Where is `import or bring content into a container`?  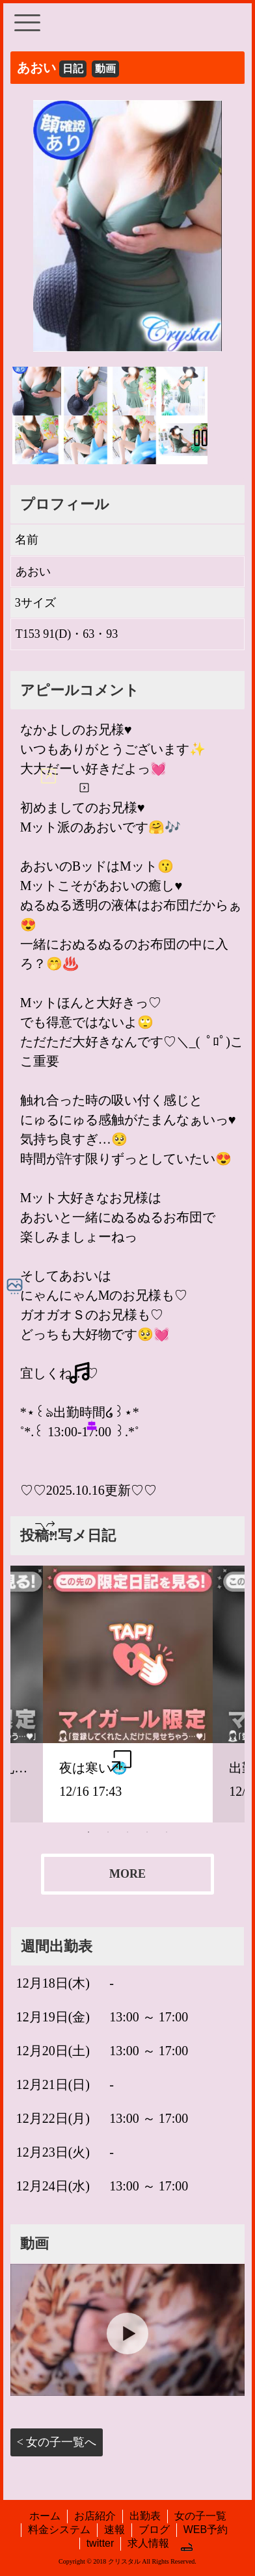
import or bring content into a container is located at coordinates (120, 1761).